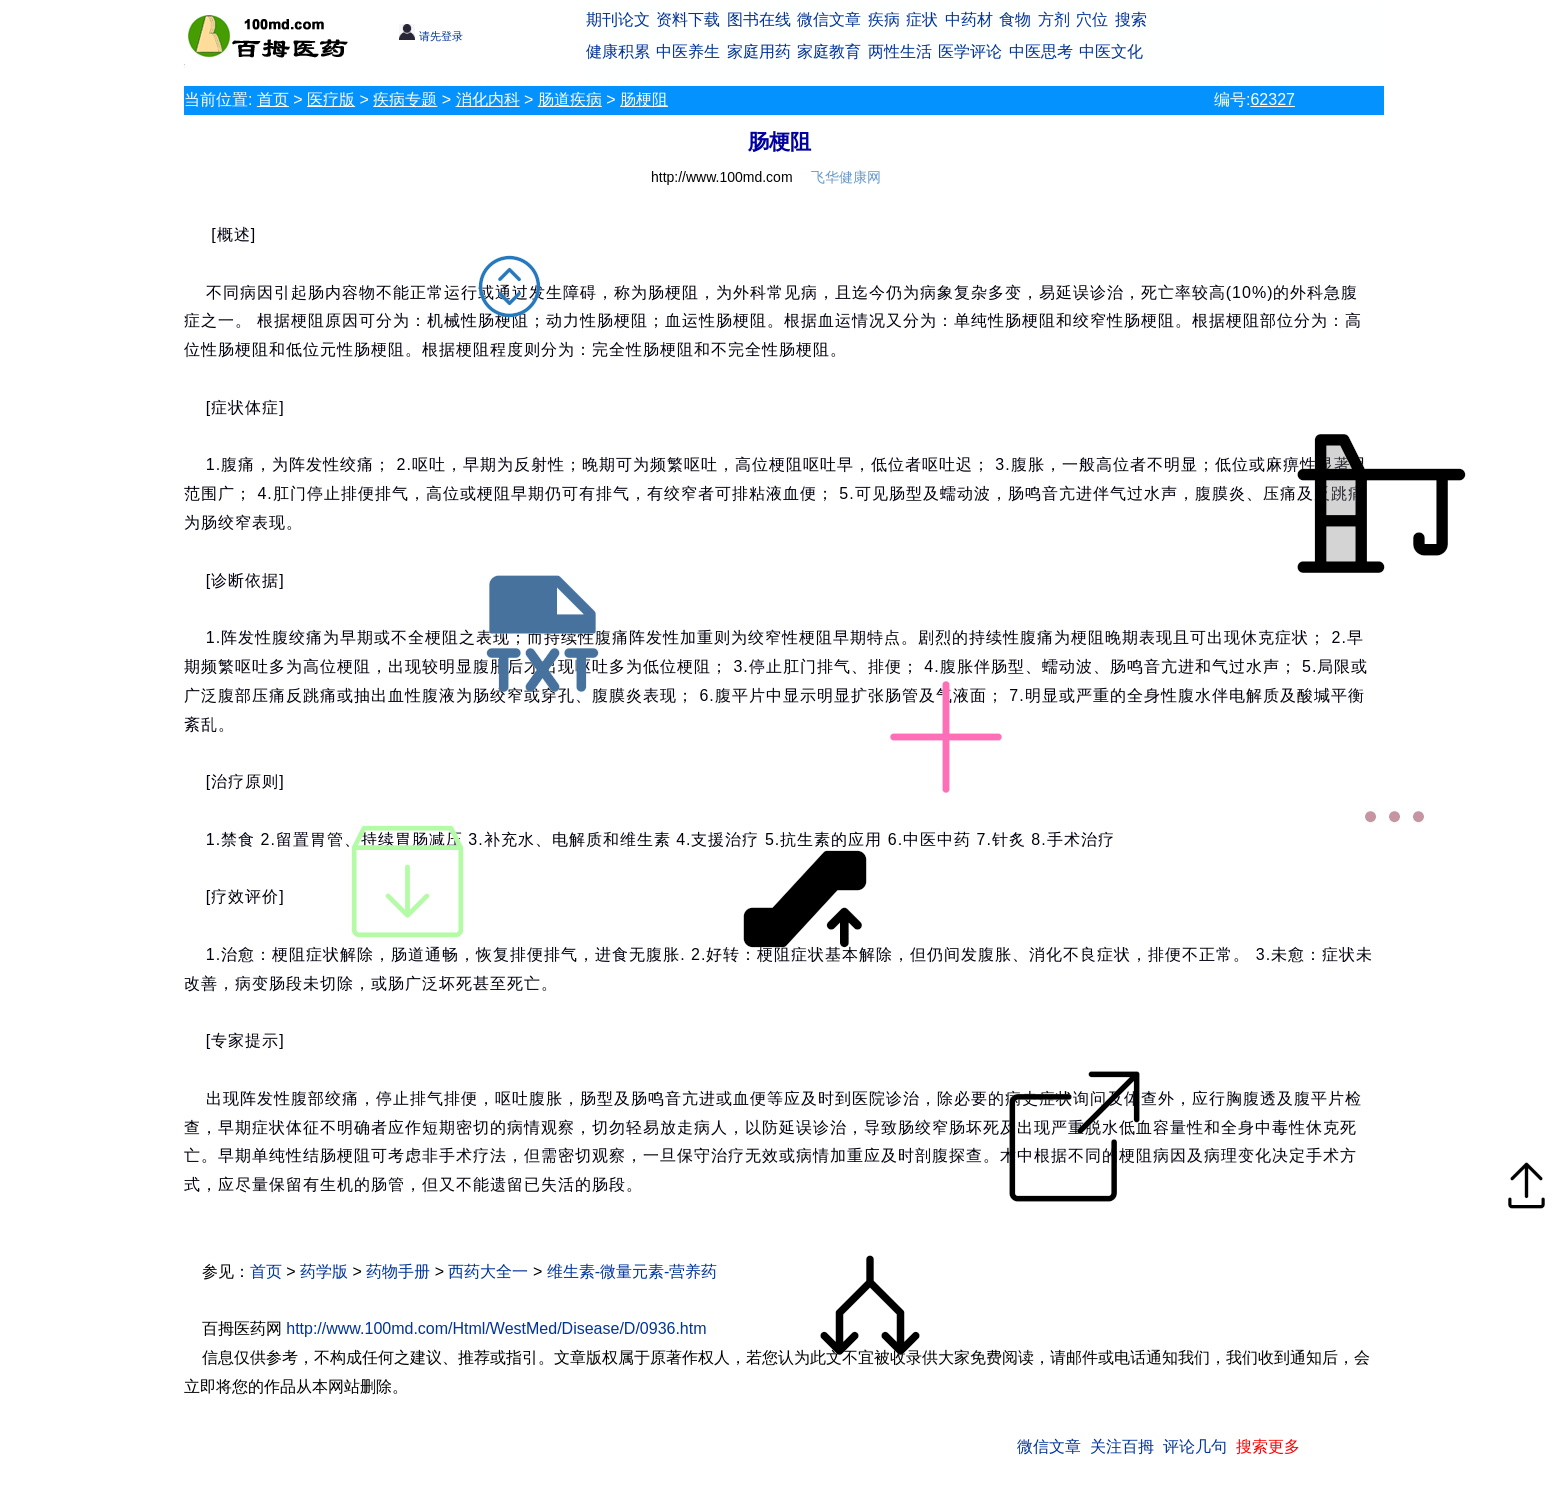  I want to click on upload a file or document, so click(1526, 1185).